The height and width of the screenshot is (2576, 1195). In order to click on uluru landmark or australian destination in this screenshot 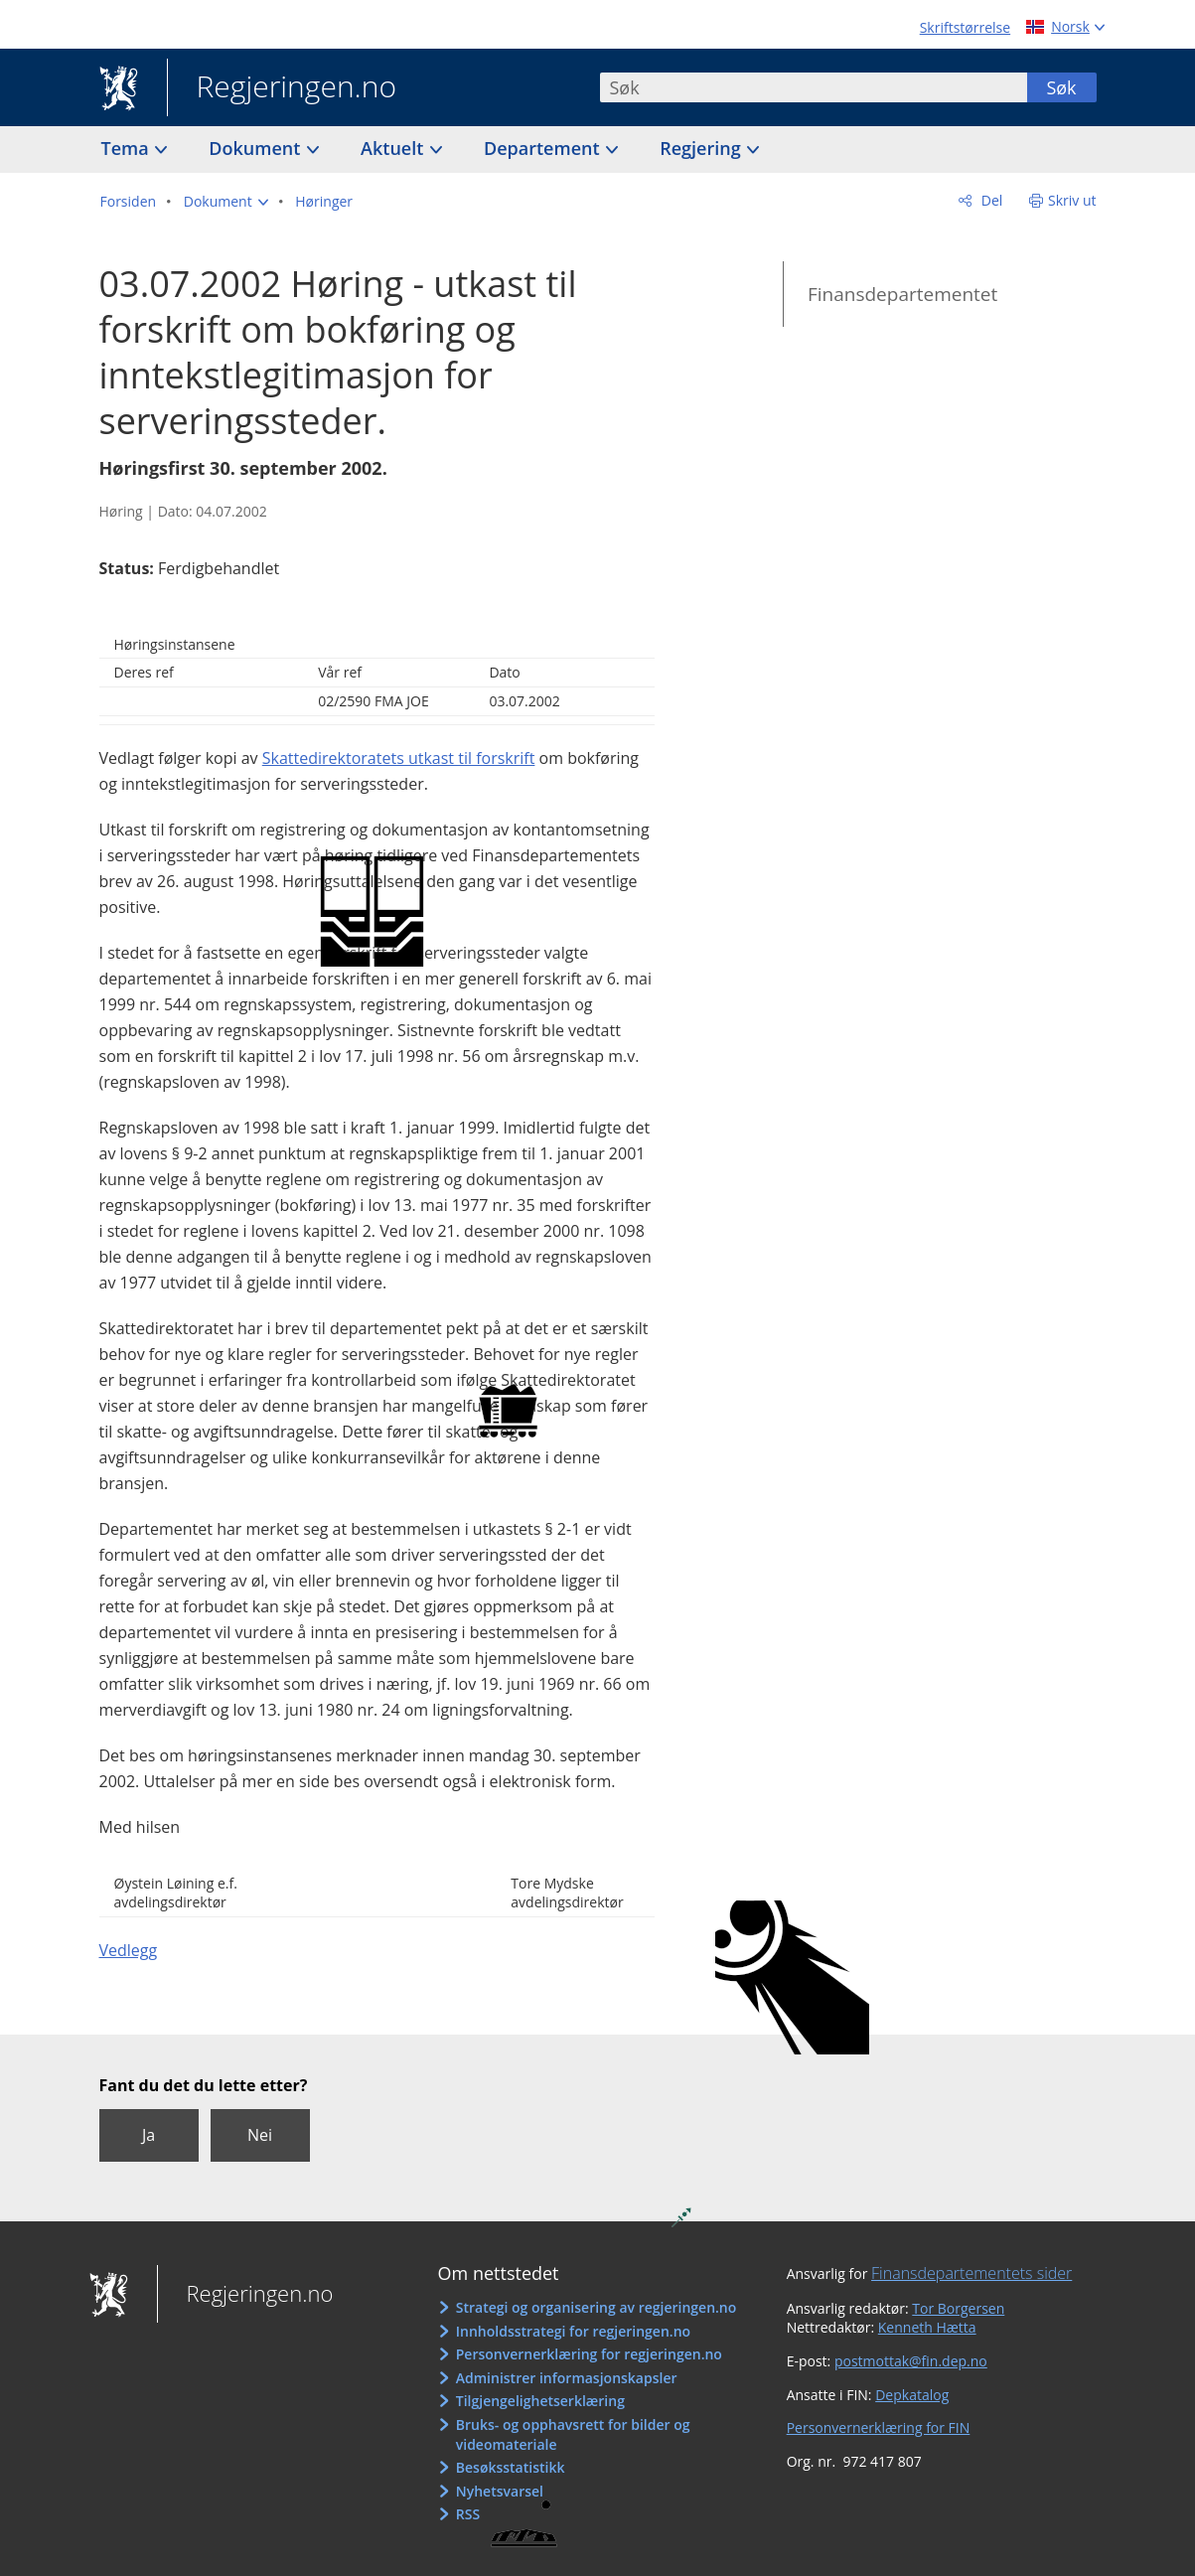, I will do `click(523, 2526)`.